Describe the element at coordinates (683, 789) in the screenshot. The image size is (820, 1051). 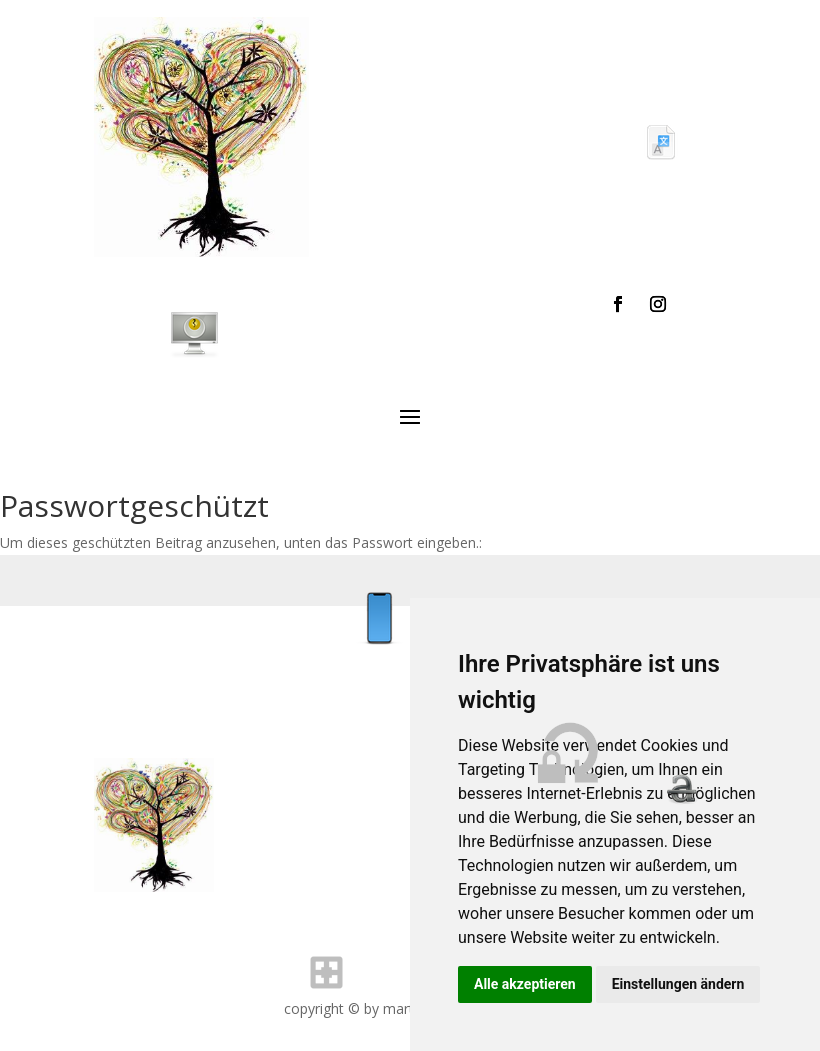
I see `apply strikethrough formatting to selected text` at that location.